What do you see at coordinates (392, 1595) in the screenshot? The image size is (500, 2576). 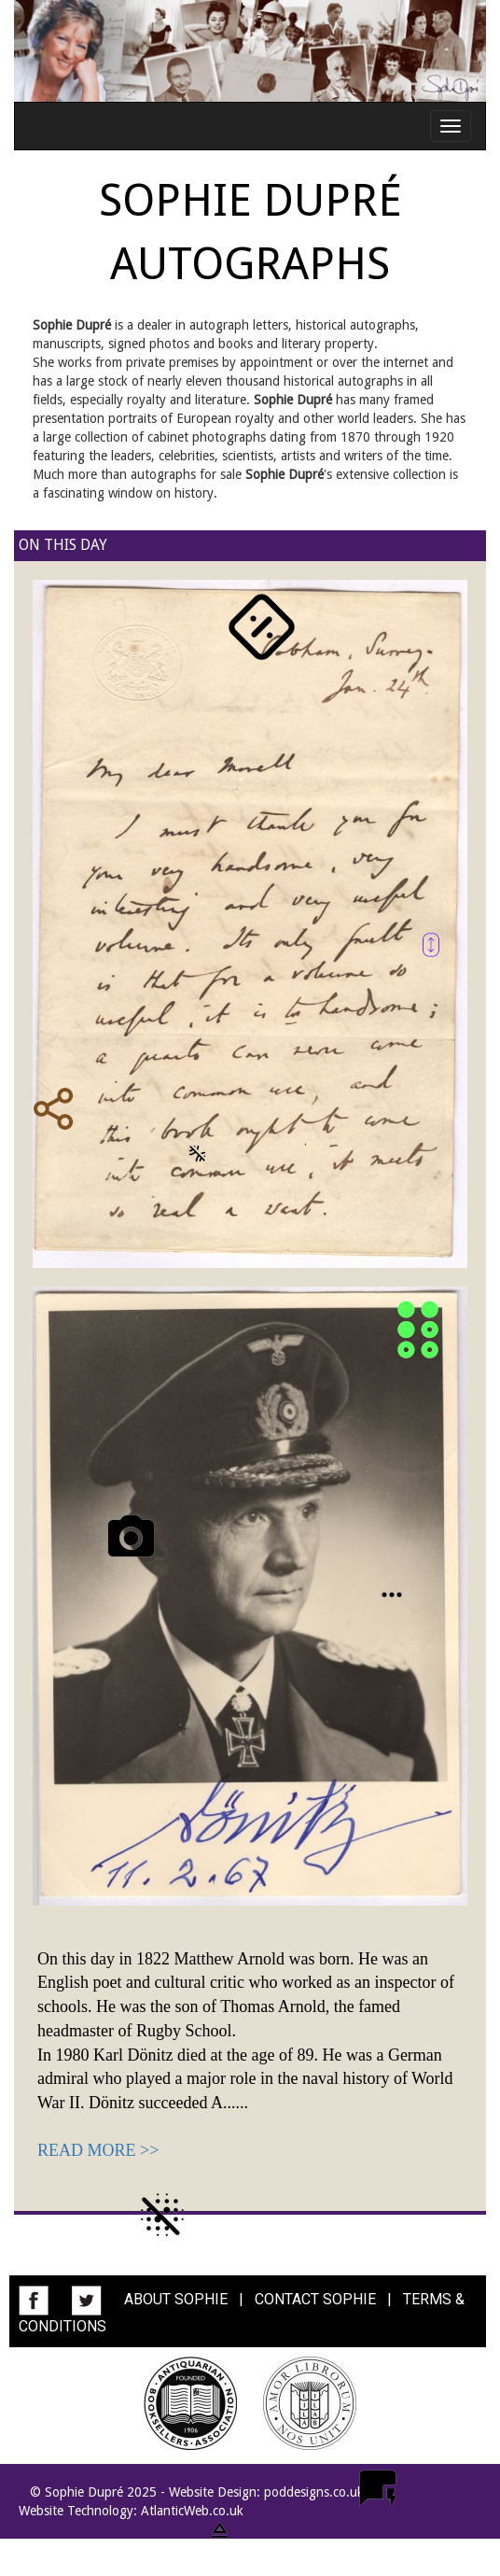 I see `access additional options or actions` at bounding box center [392, 1595].